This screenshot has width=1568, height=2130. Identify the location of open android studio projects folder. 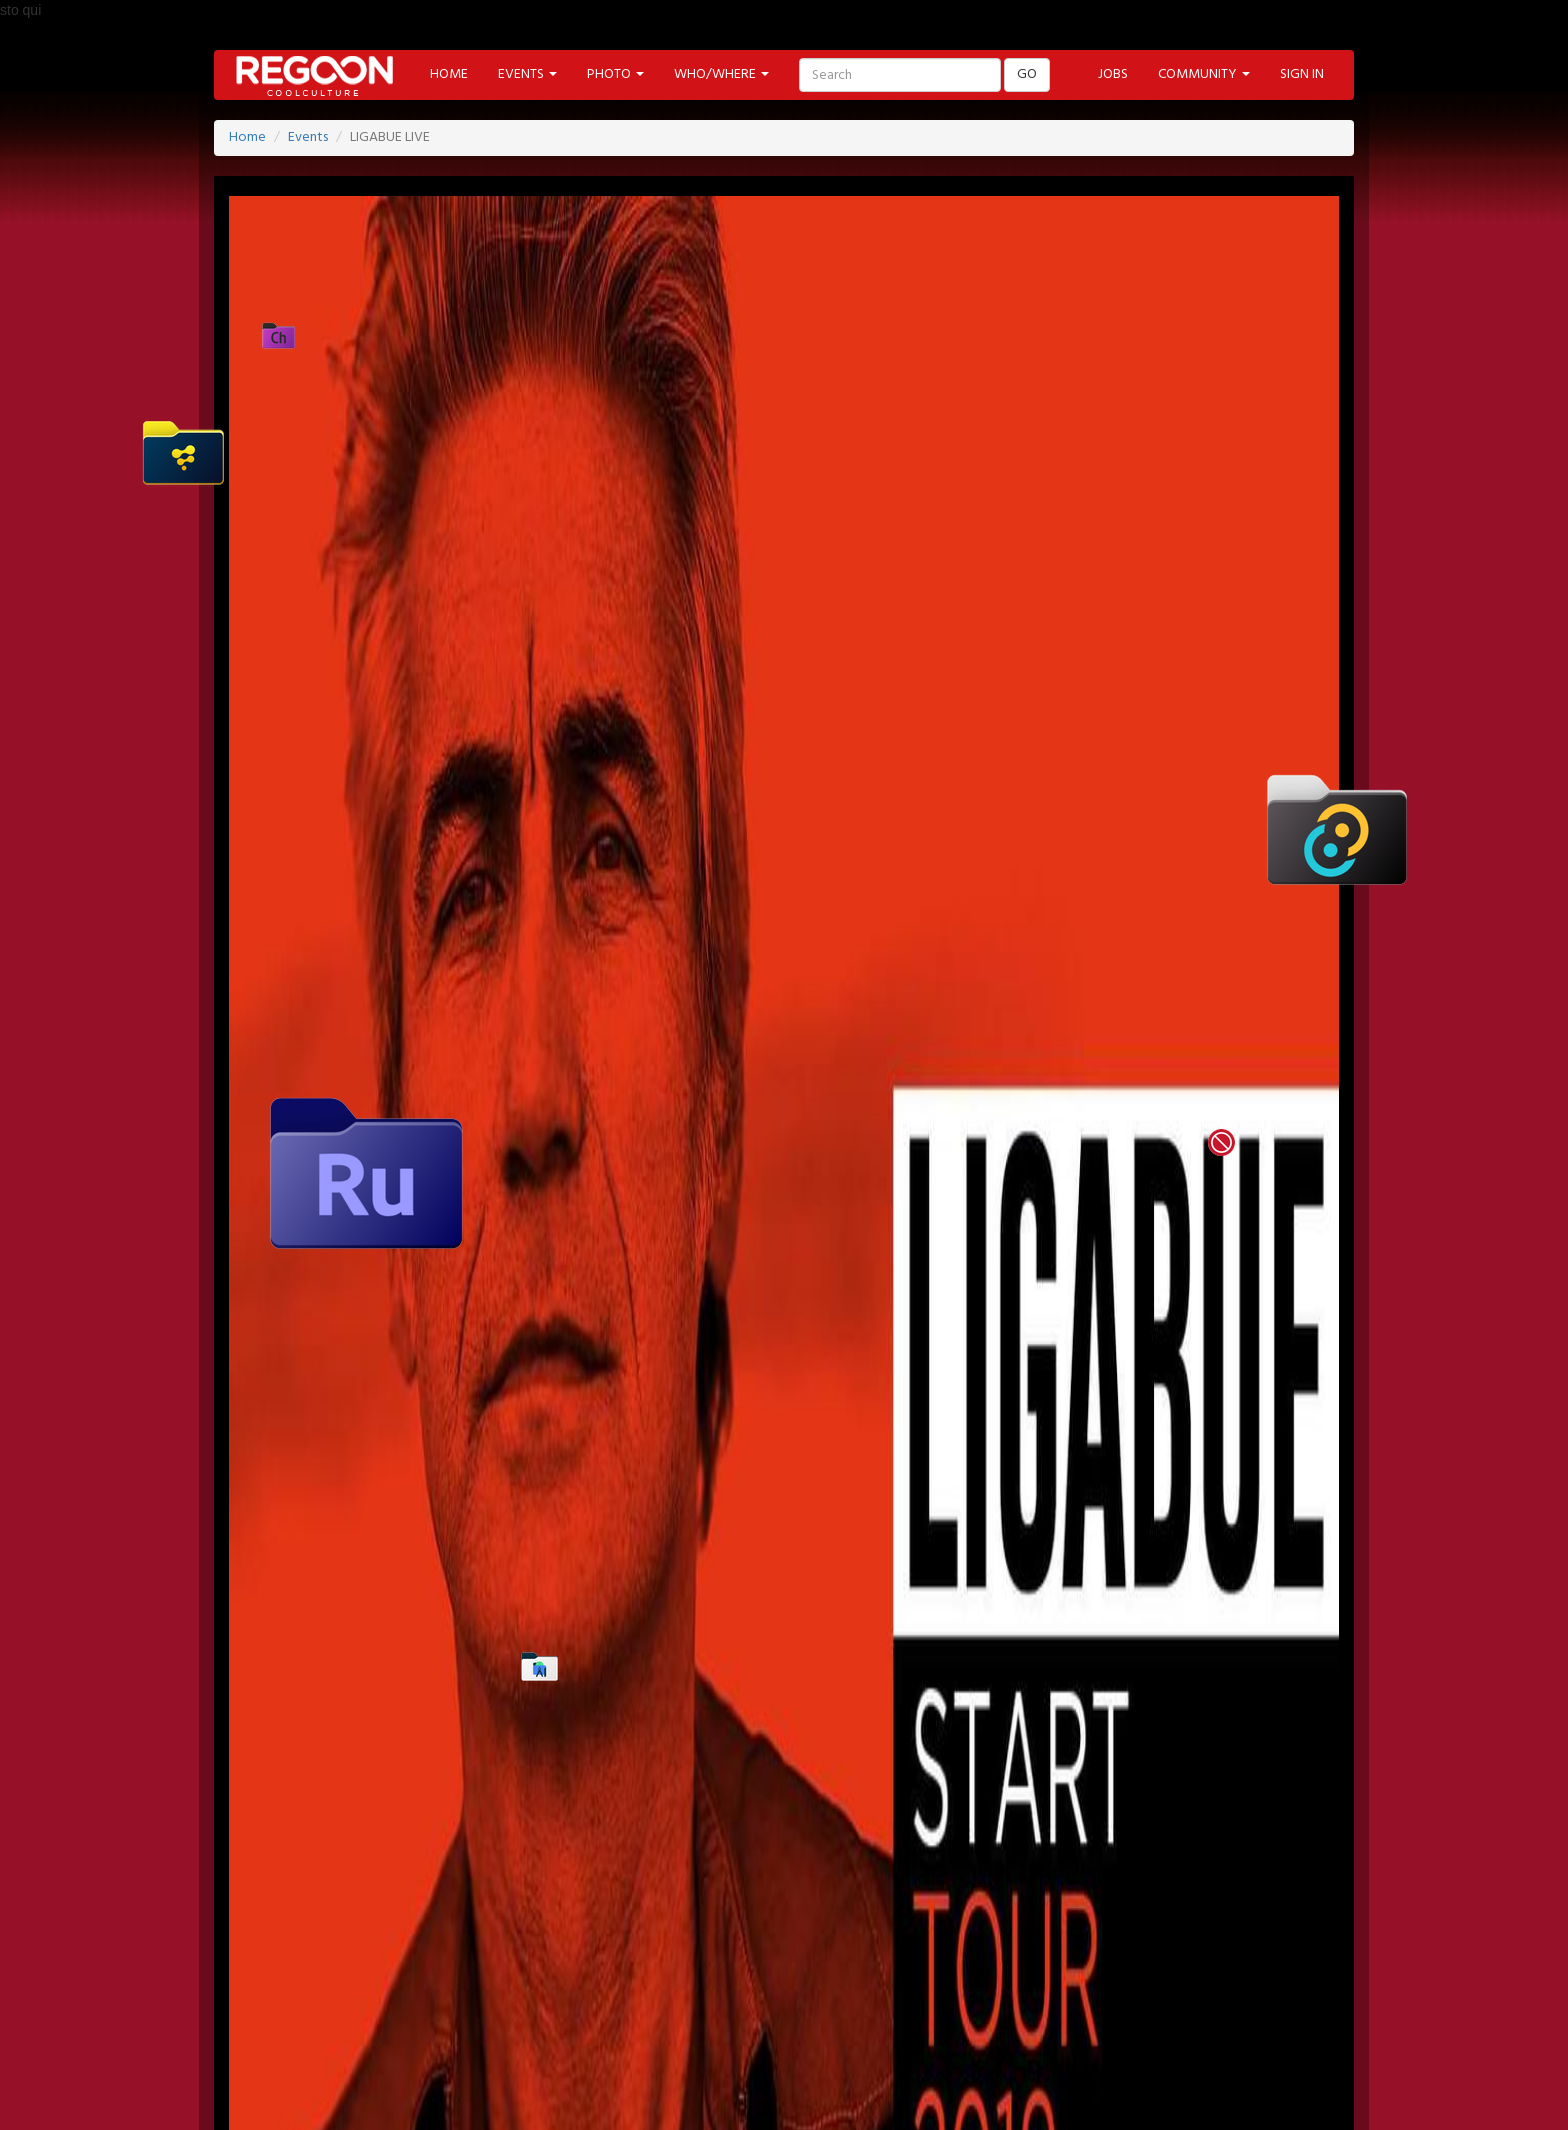
(539, 1667).